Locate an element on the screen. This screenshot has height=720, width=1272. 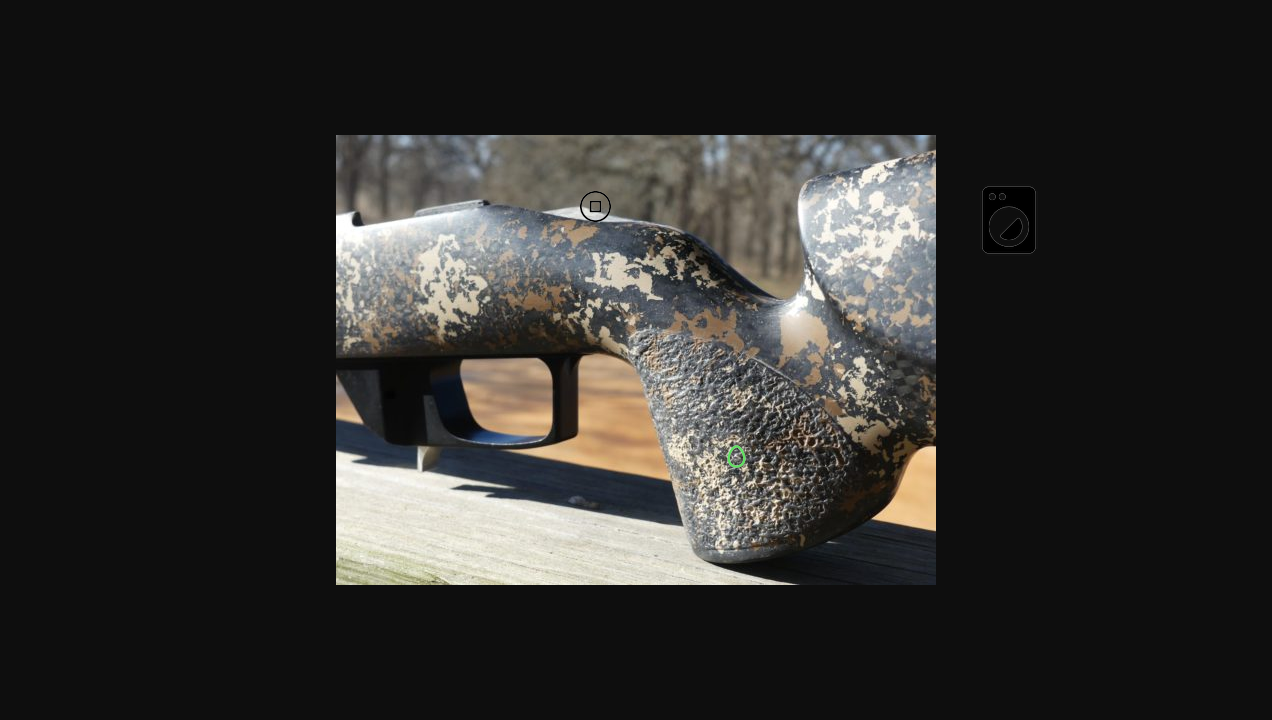
stop media playback is located at coordinates (595, 206).